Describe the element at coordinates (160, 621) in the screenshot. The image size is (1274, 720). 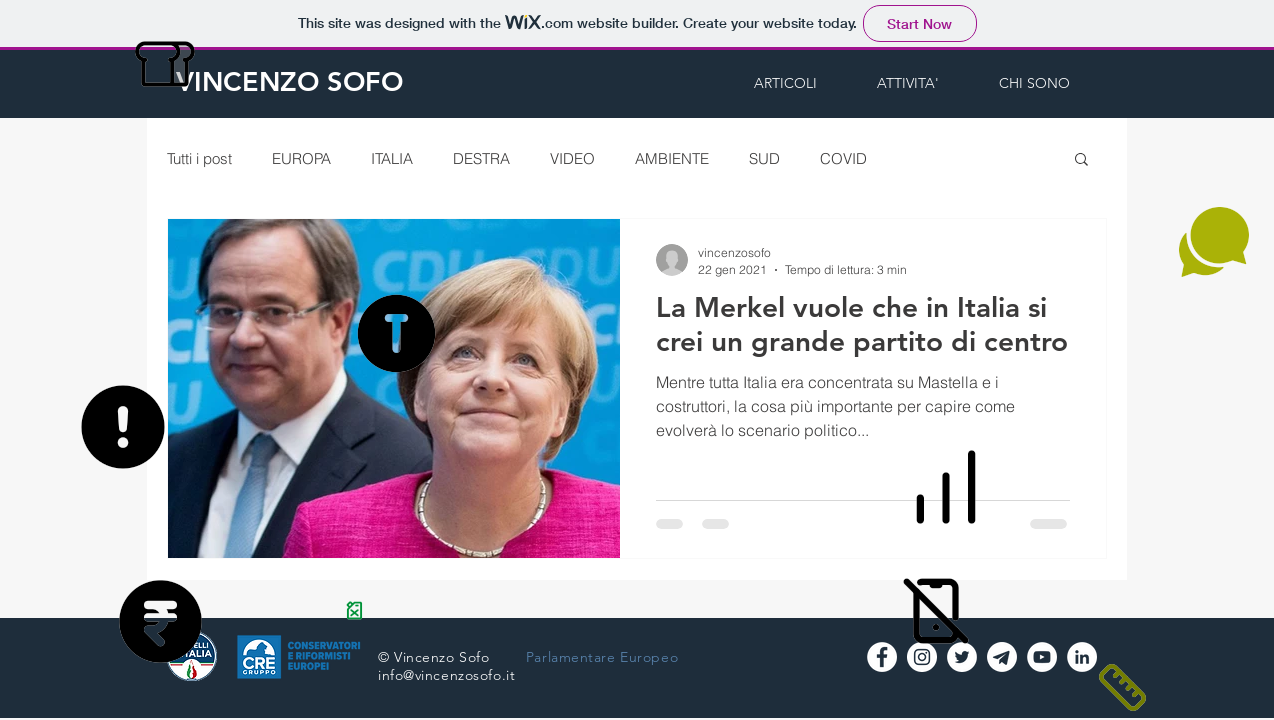
I see `indicates Indian rupee currency or payment` at that location.